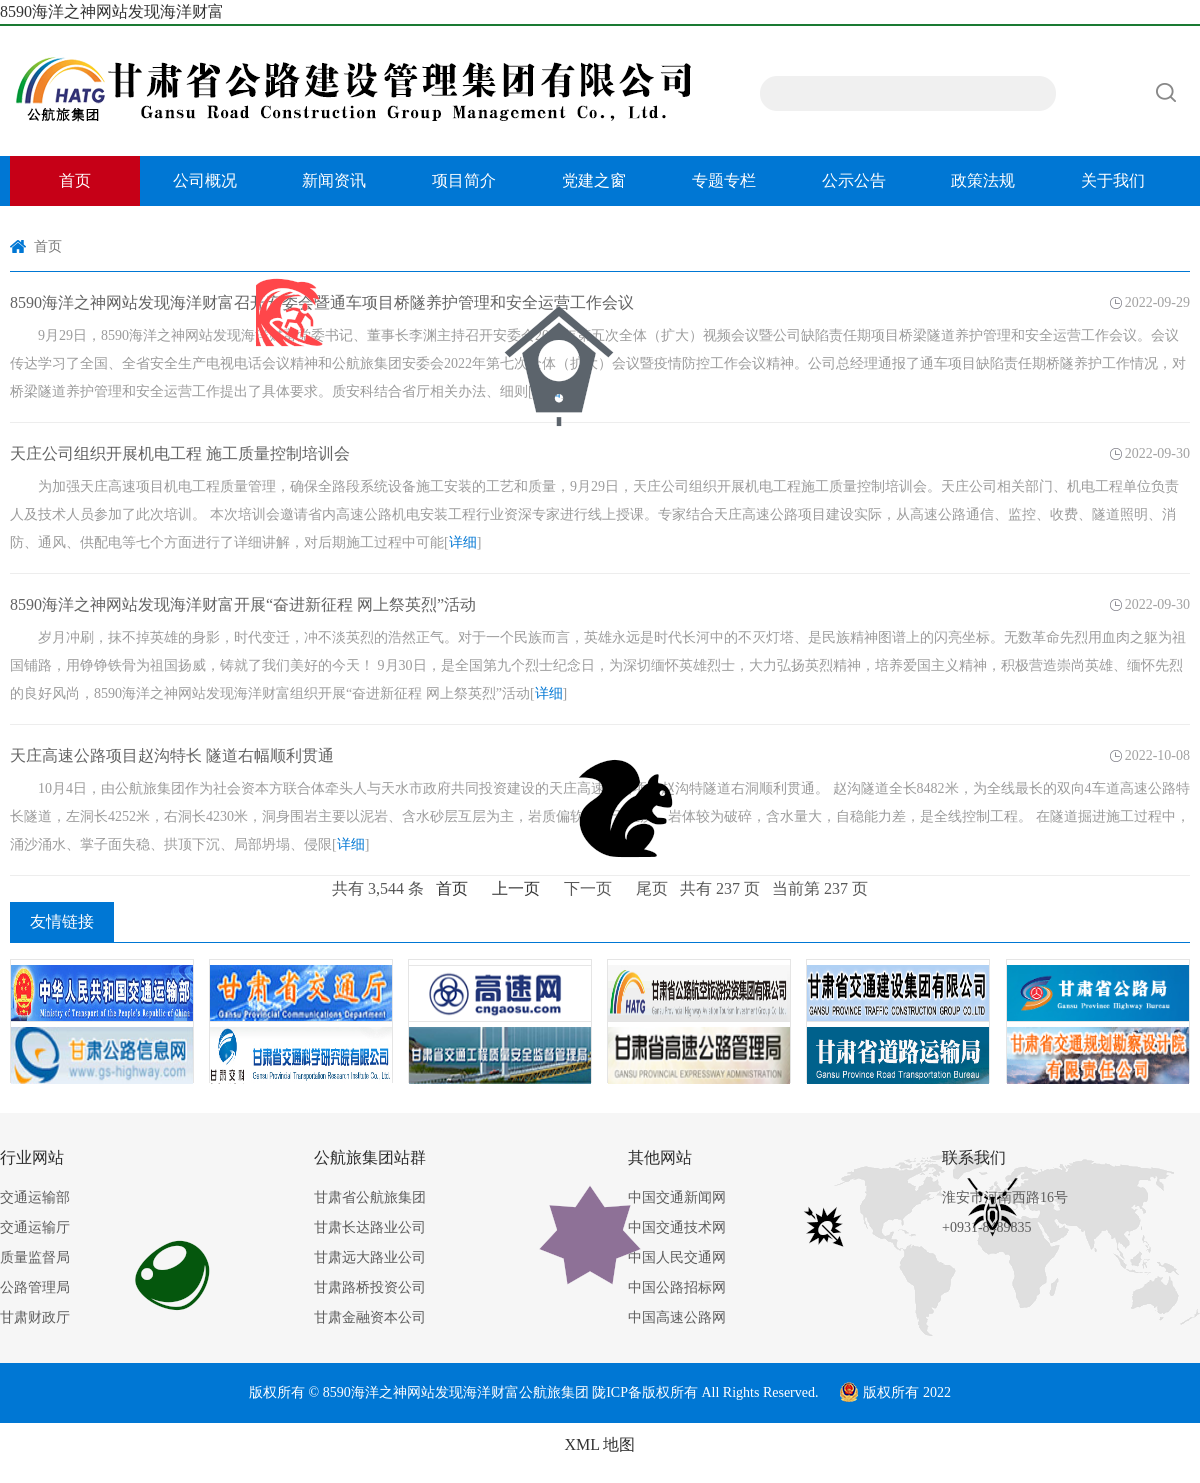 This screenshot has width=1200, height=1483. Describe the element at coordinates (992, 1207) in the screenshot. I see `equip a tribal accessory or amulet` at that location.